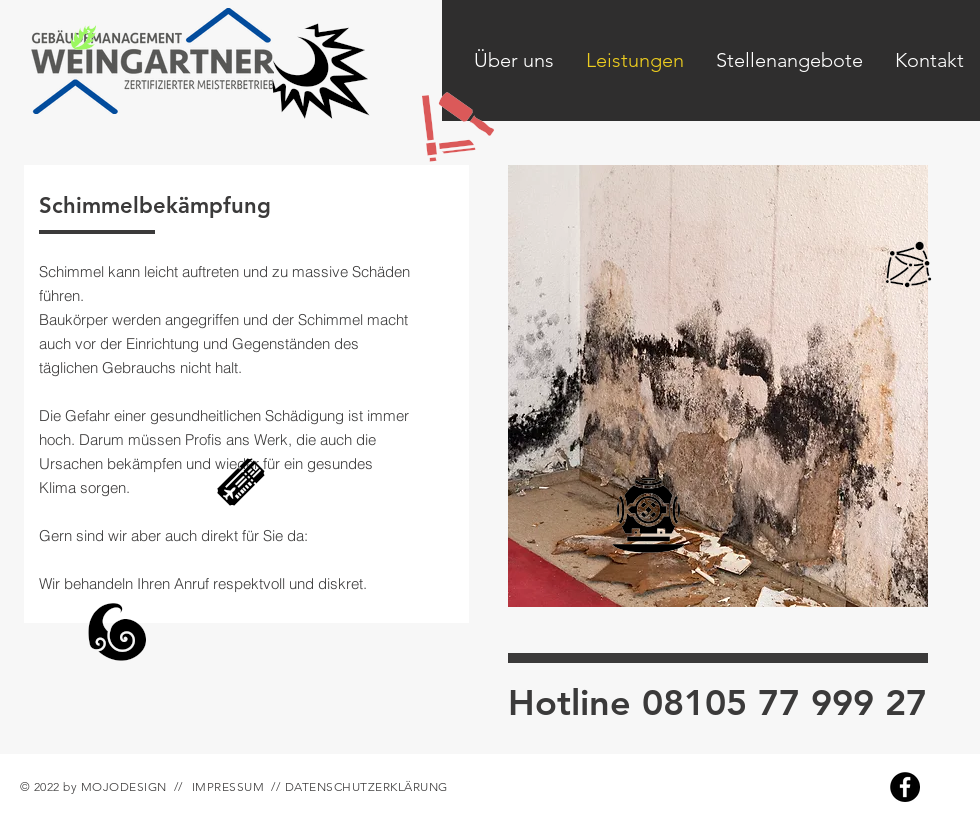  What do you see at coordinates (241, 482) in the screenshot?
I see `view your boarding pass` at bounding box center [241, 482].